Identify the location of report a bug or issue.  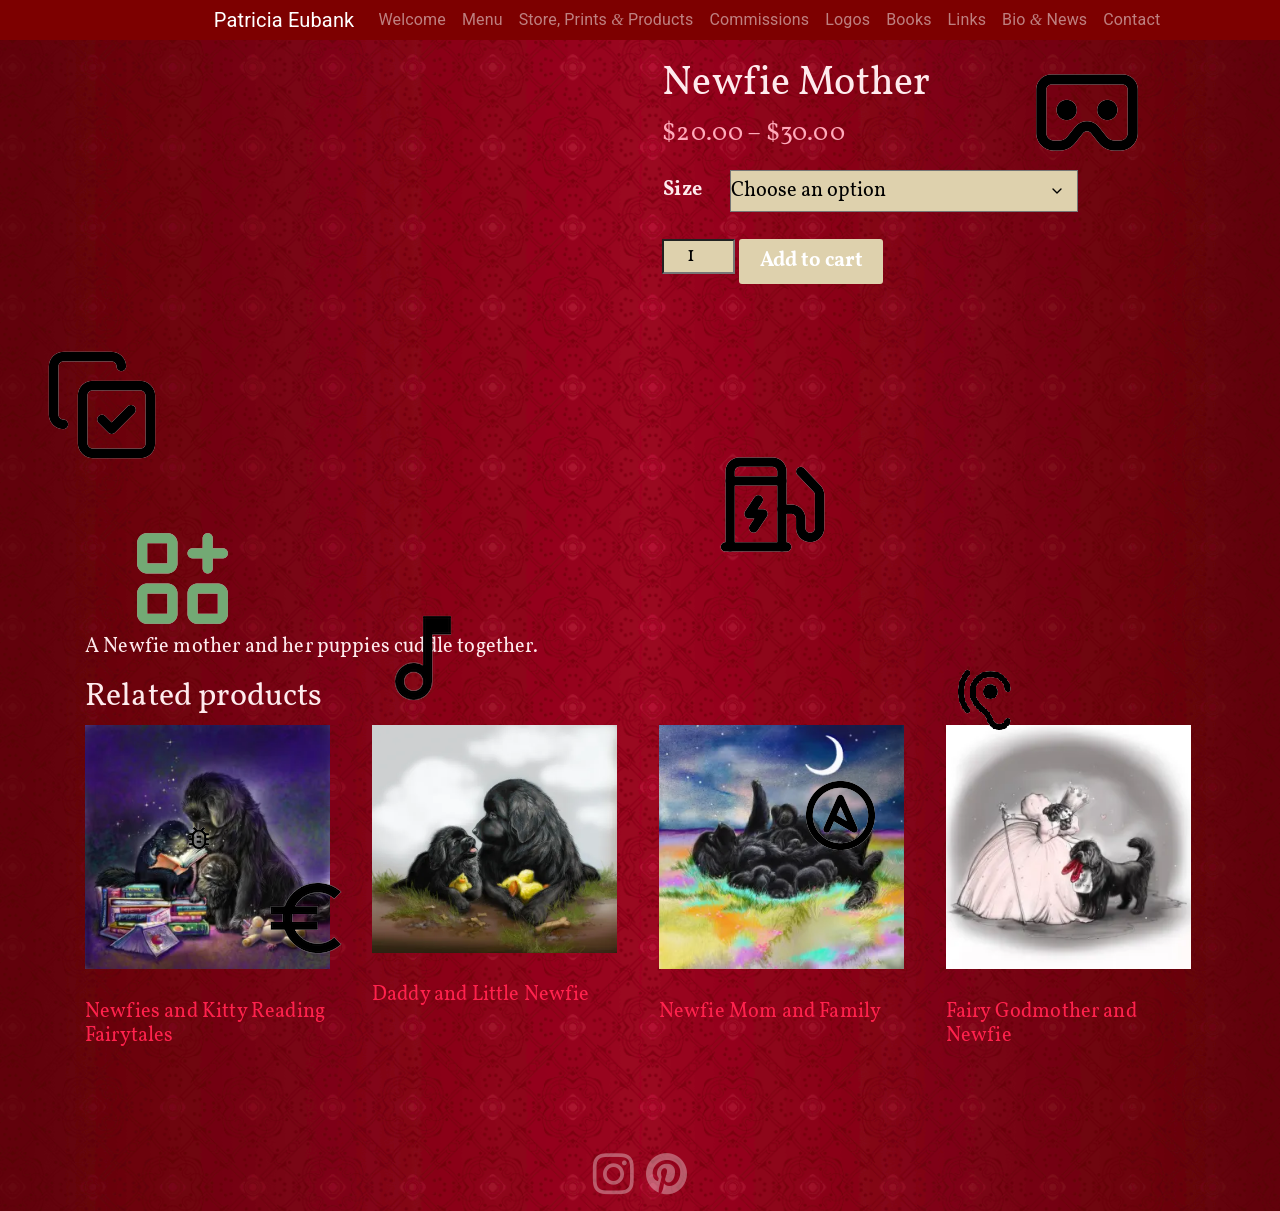
(199, 838).